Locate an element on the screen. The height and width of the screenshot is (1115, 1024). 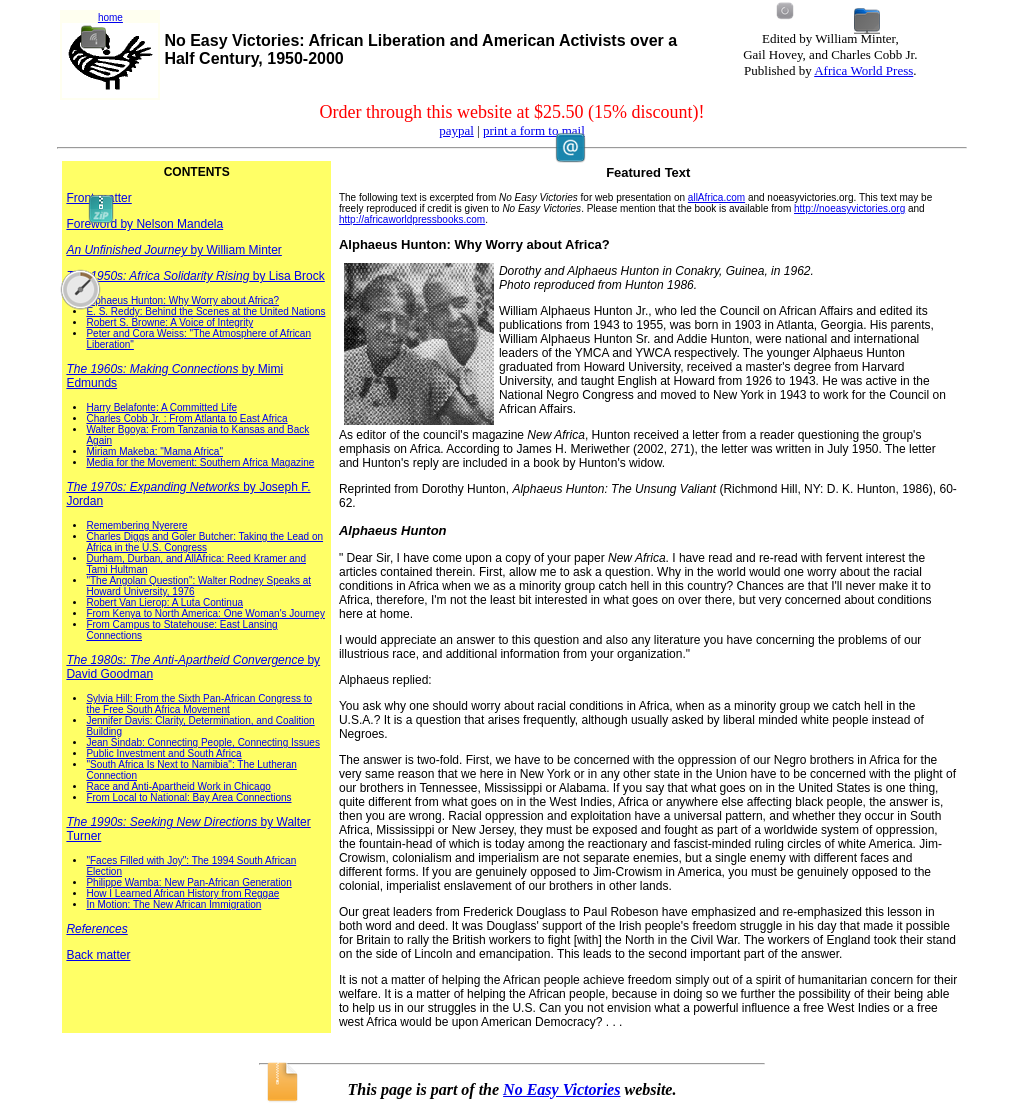
access online accounts settings is located at coordinates (570, 147).